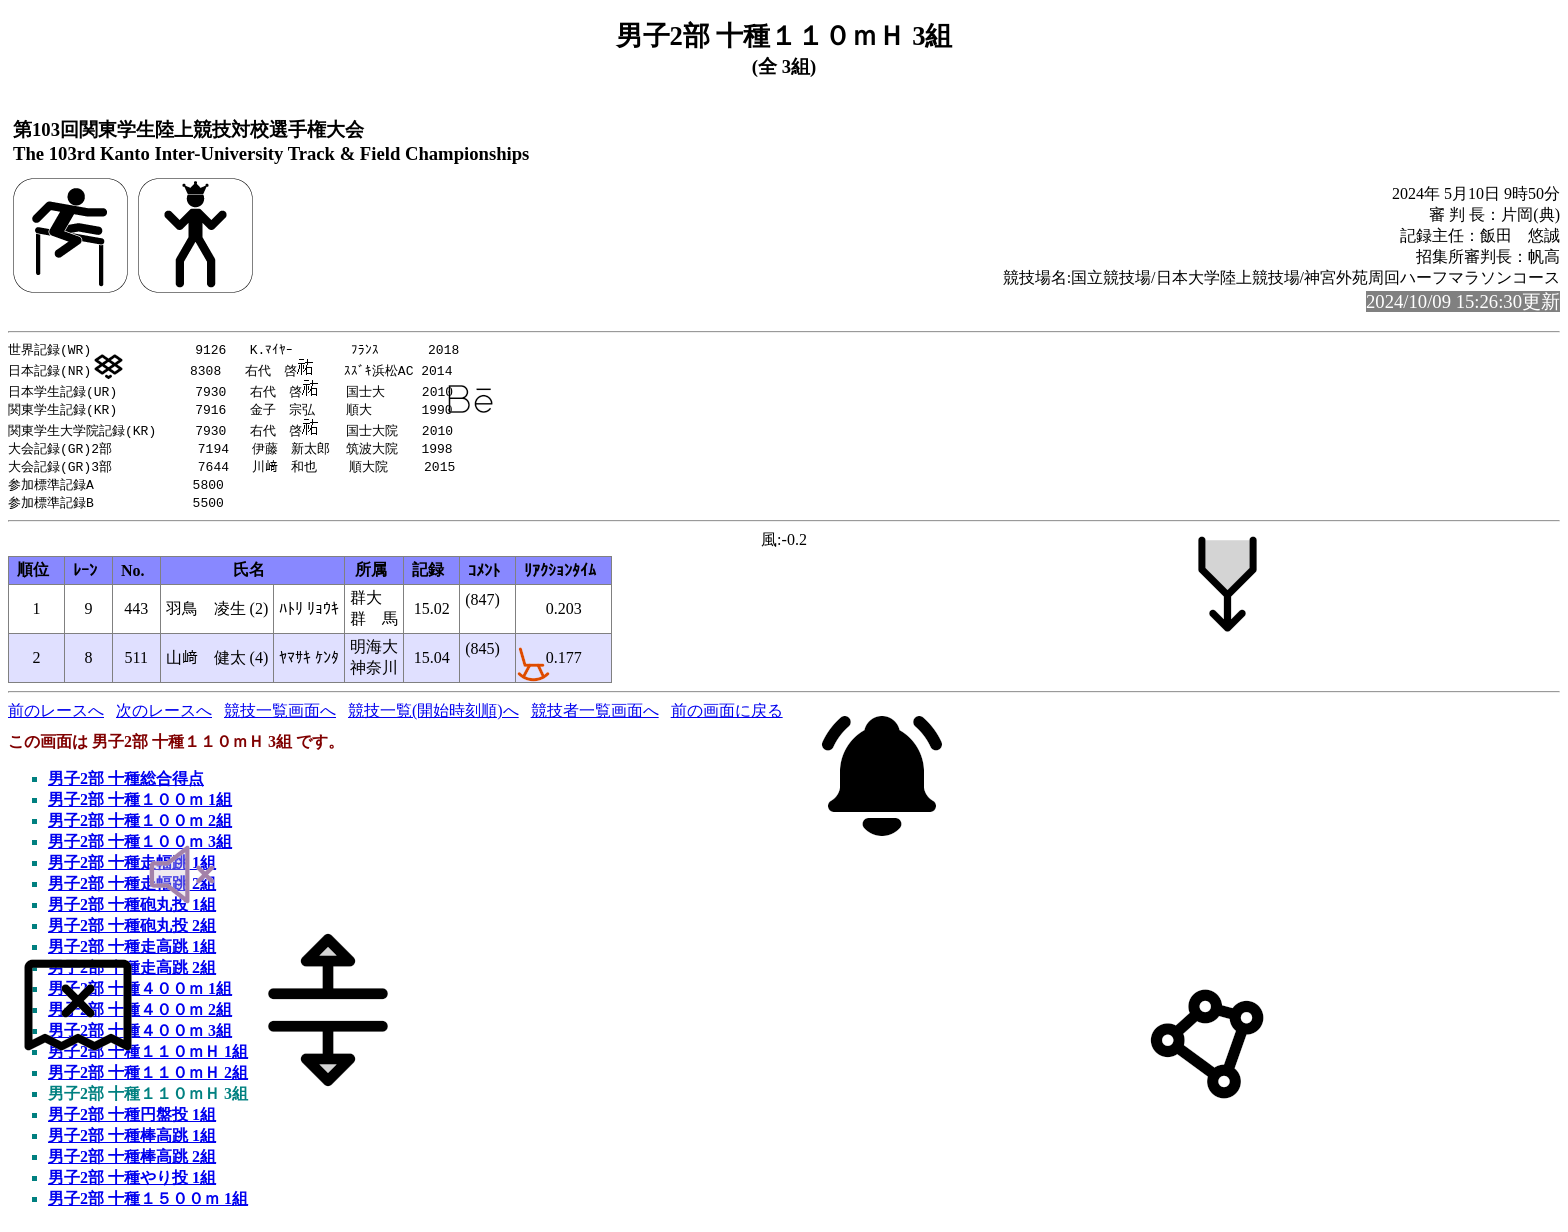 The image size is (1568, 1232). I want to click on cancel or void a receipt, so click(78, 1005).